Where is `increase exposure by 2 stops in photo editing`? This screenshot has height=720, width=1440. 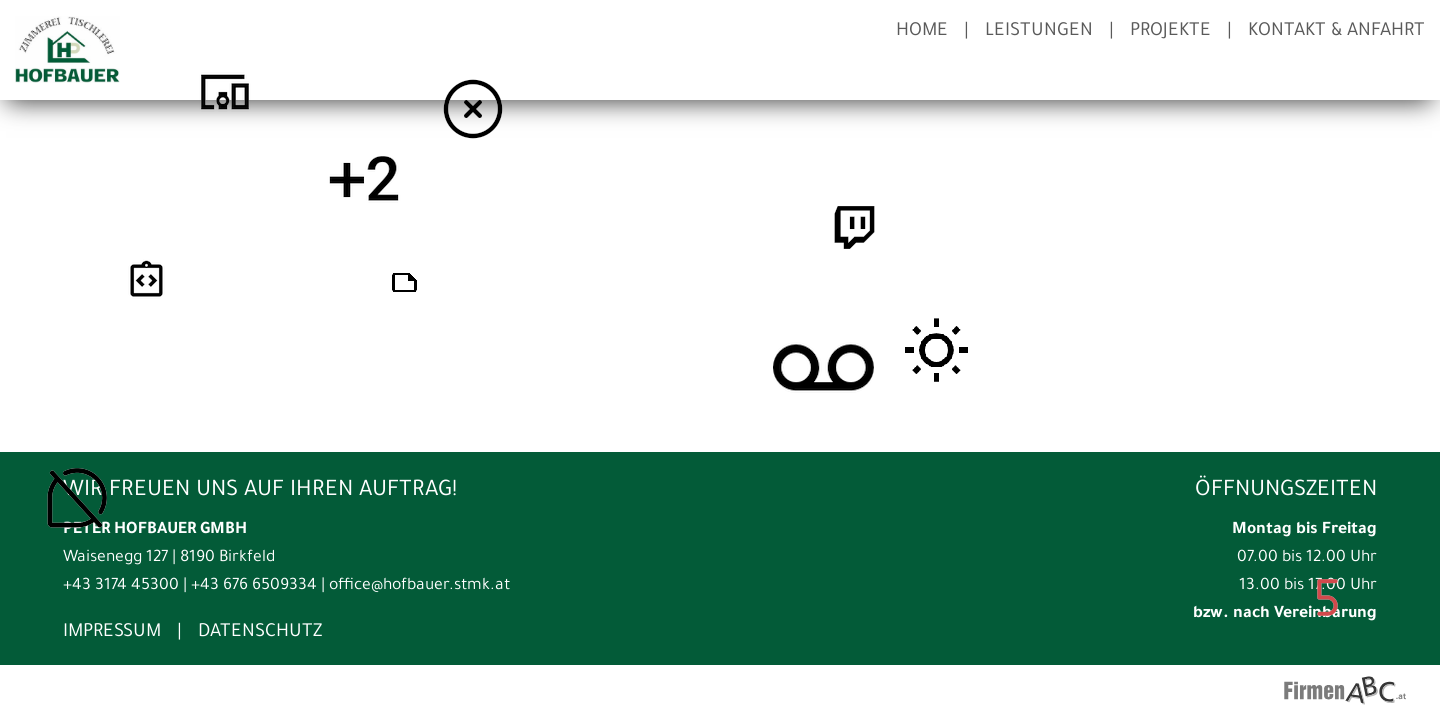 increase exposure by 2 stops in photo editing is located at coordinates (364, 180).